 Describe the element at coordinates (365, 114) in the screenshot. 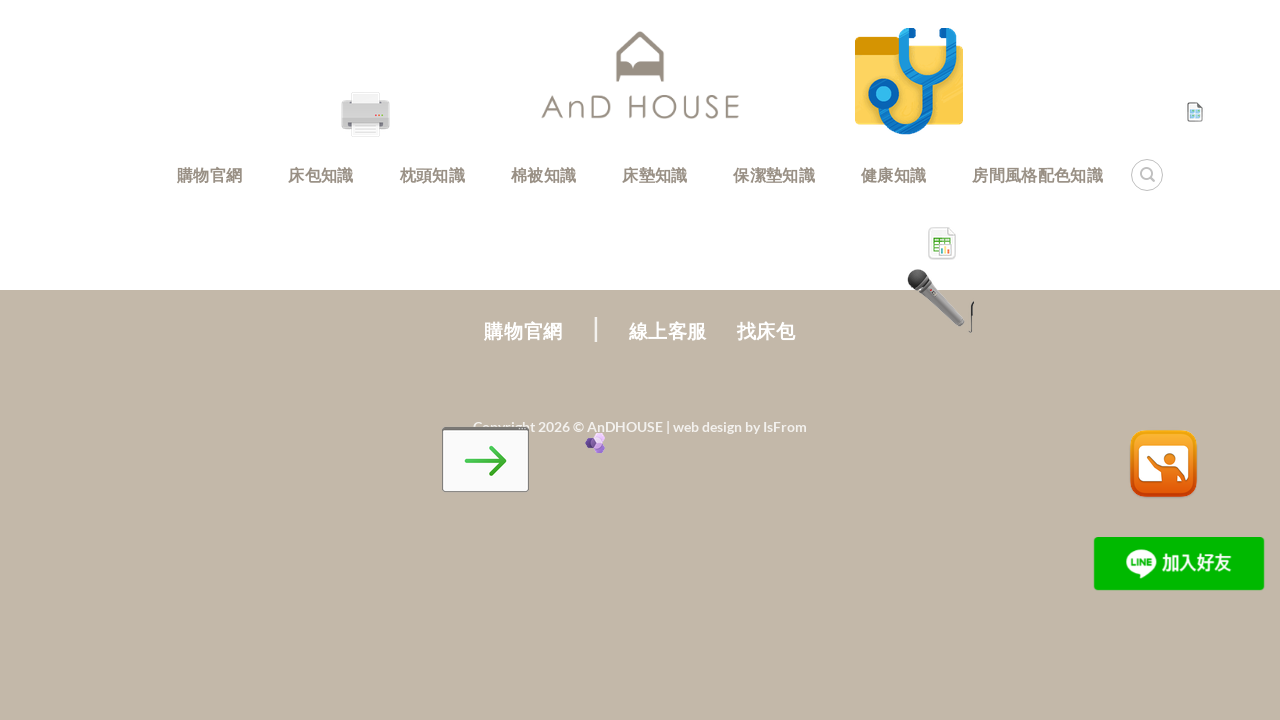

I see `access printer settings and options` at that location.